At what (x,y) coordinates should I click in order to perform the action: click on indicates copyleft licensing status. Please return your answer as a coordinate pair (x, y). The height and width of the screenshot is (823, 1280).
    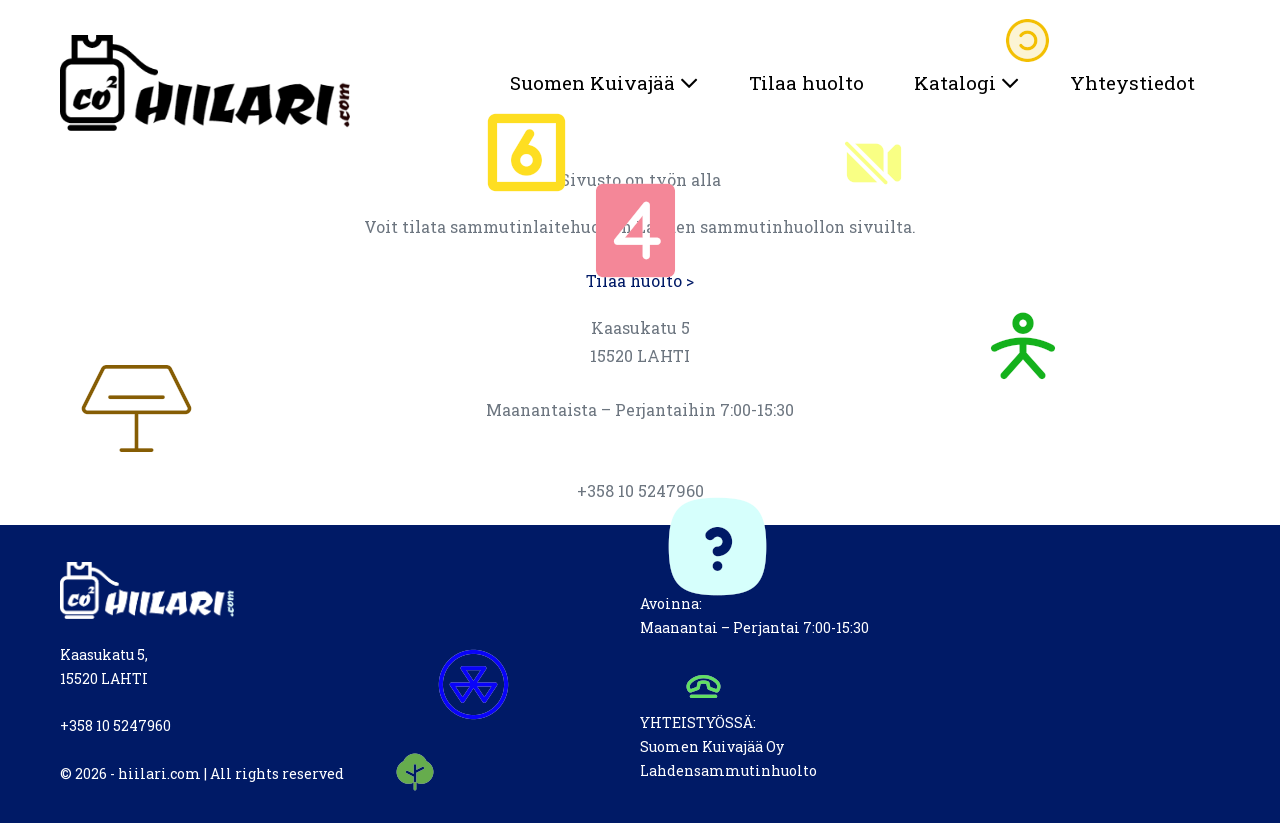
    Looking at the image, I should click on (1027, 40).